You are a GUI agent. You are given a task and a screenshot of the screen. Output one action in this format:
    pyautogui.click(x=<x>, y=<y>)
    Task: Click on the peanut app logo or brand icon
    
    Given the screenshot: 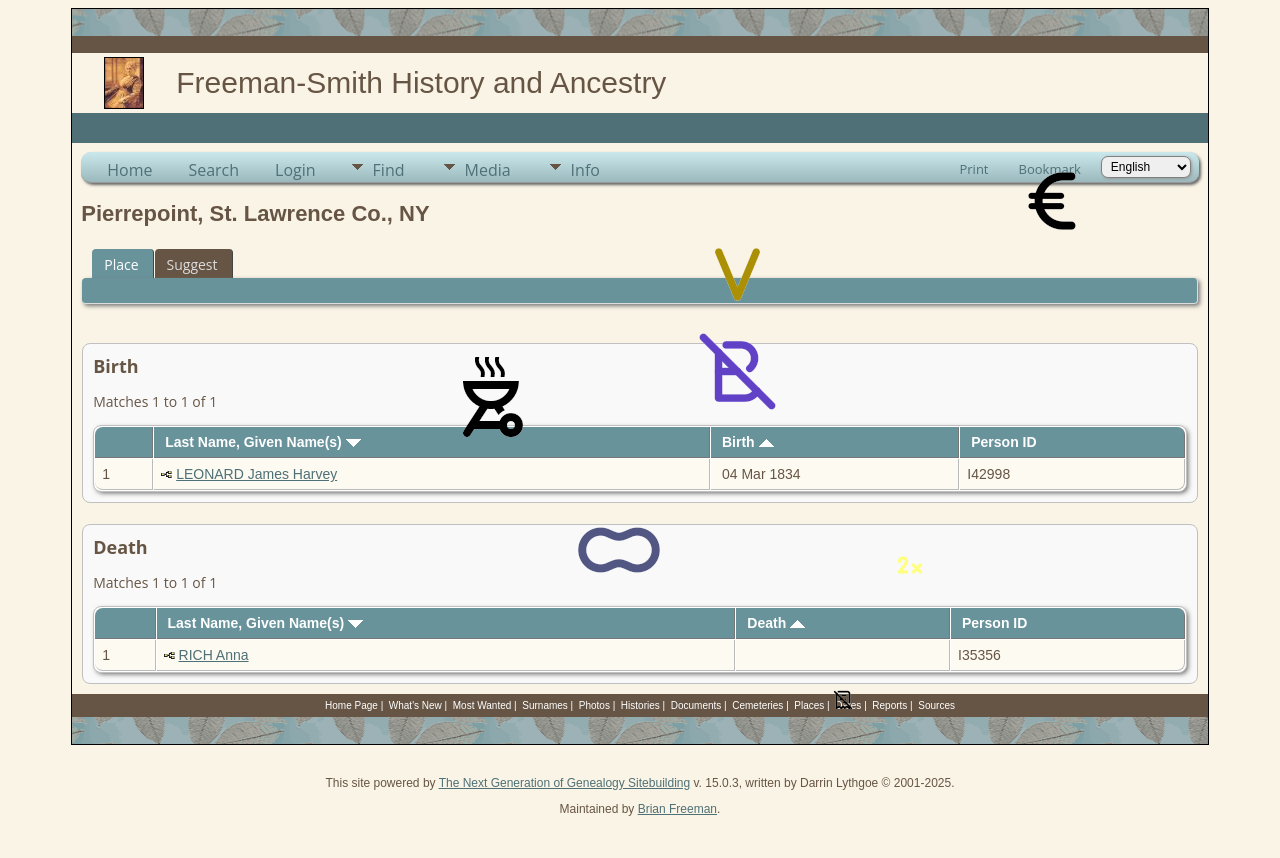 What is the action you would take?
    pyautogui.click(x=619, y=550)
    